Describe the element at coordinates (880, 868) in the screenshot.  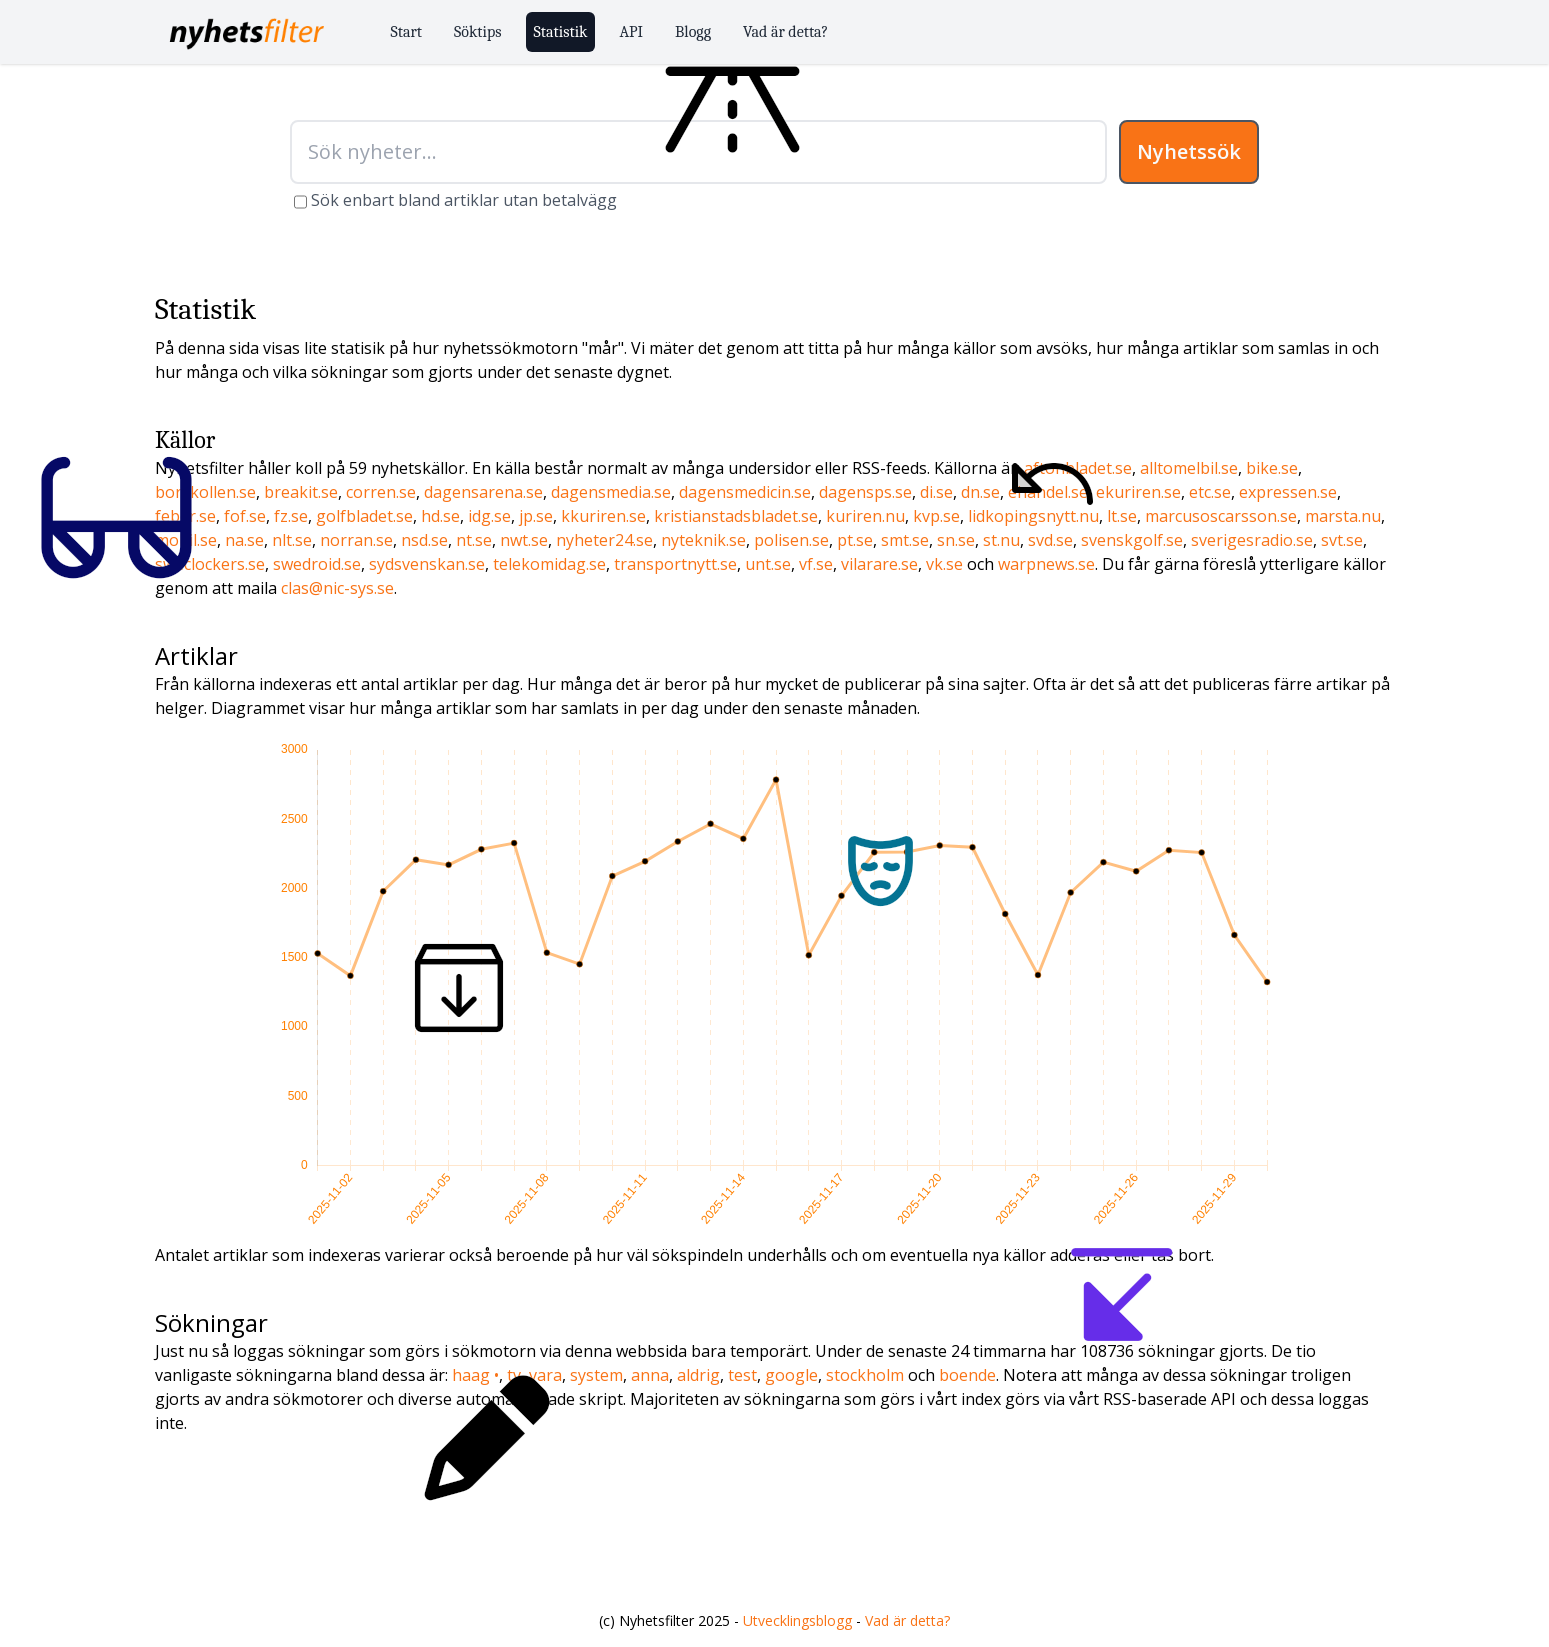
I see `indicates sad or negative emotion` at that location.